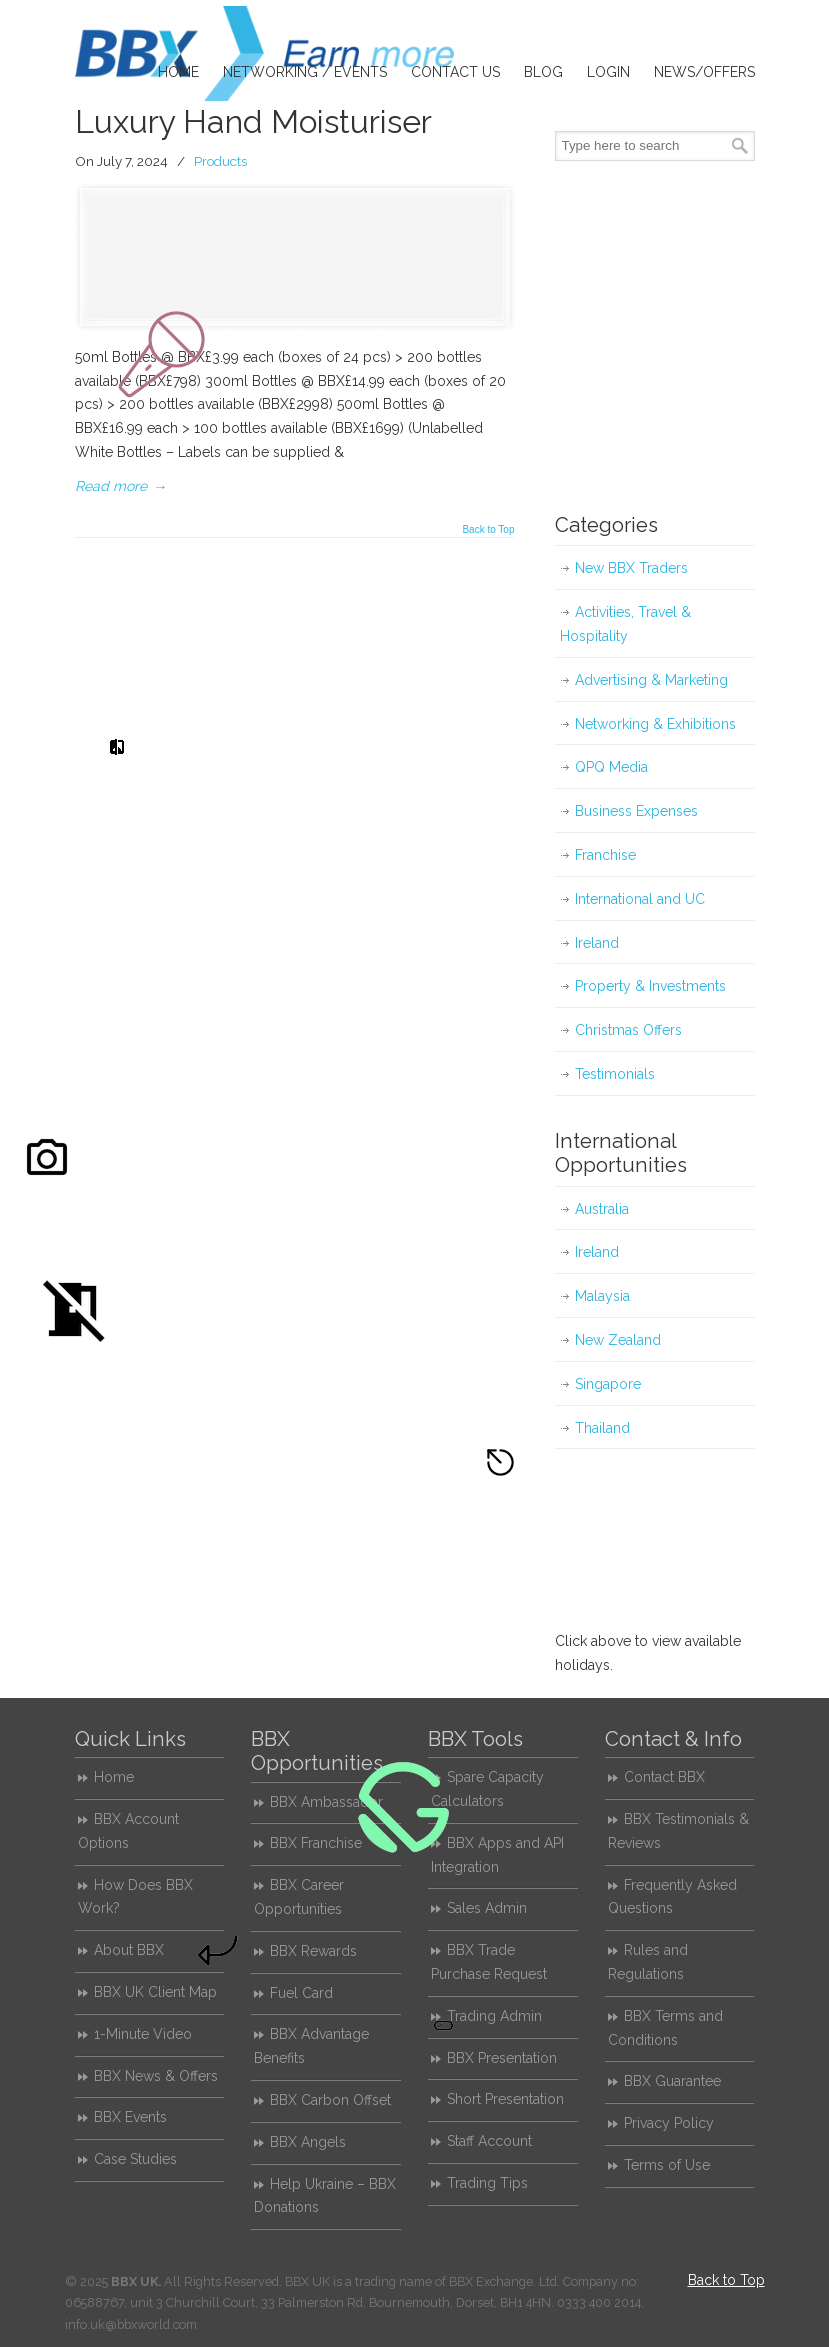  What do you see at coordinates (75, 1309) in the screenshot?
I see `meeting room unavailable or closed` at bounding box center [75, 1309].